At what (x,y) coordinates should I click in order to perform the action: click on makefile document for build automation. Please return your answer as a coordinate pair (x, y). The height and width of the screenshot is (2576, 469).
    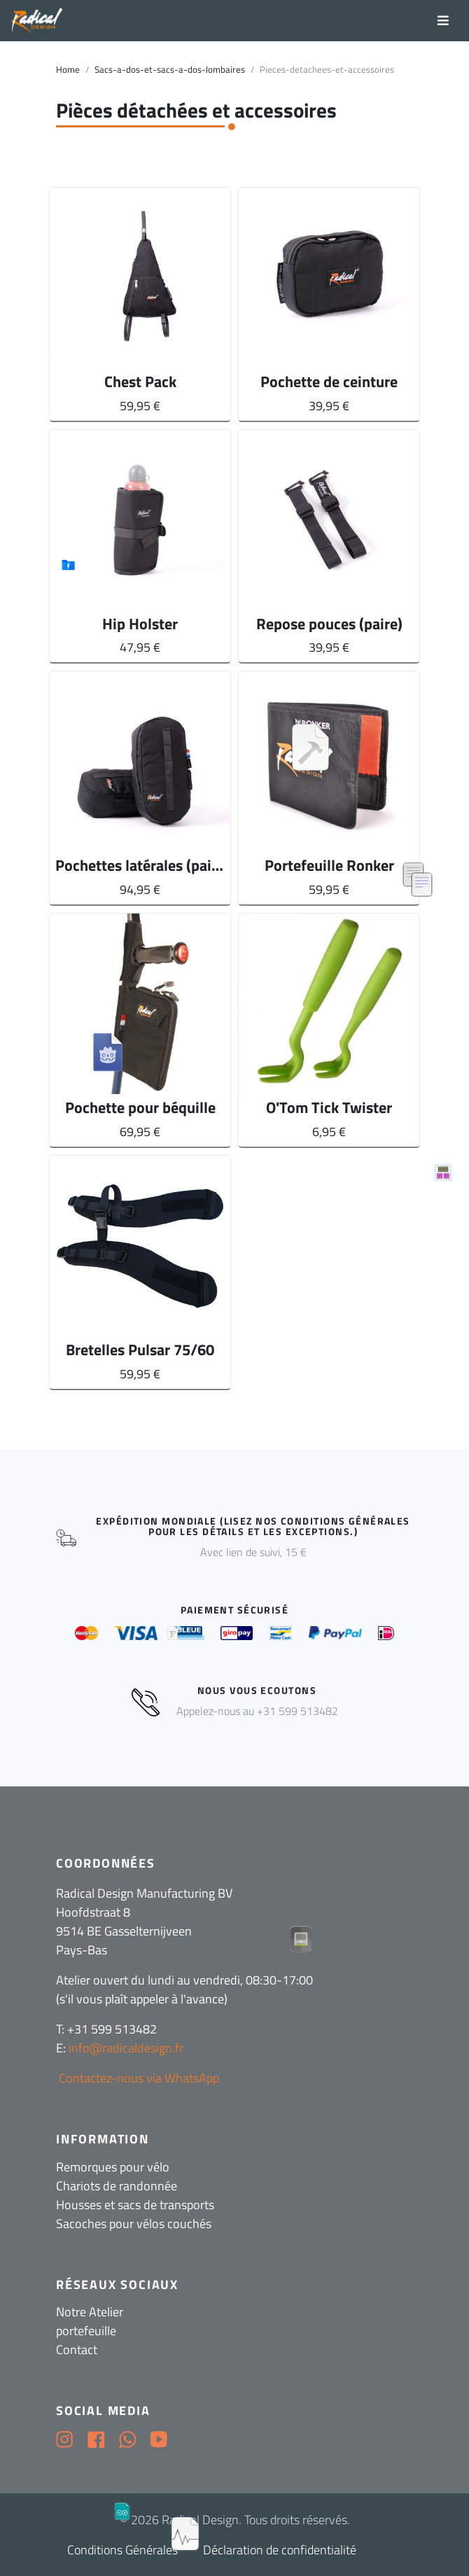
    Looking at the image, I should click on (310, 747).